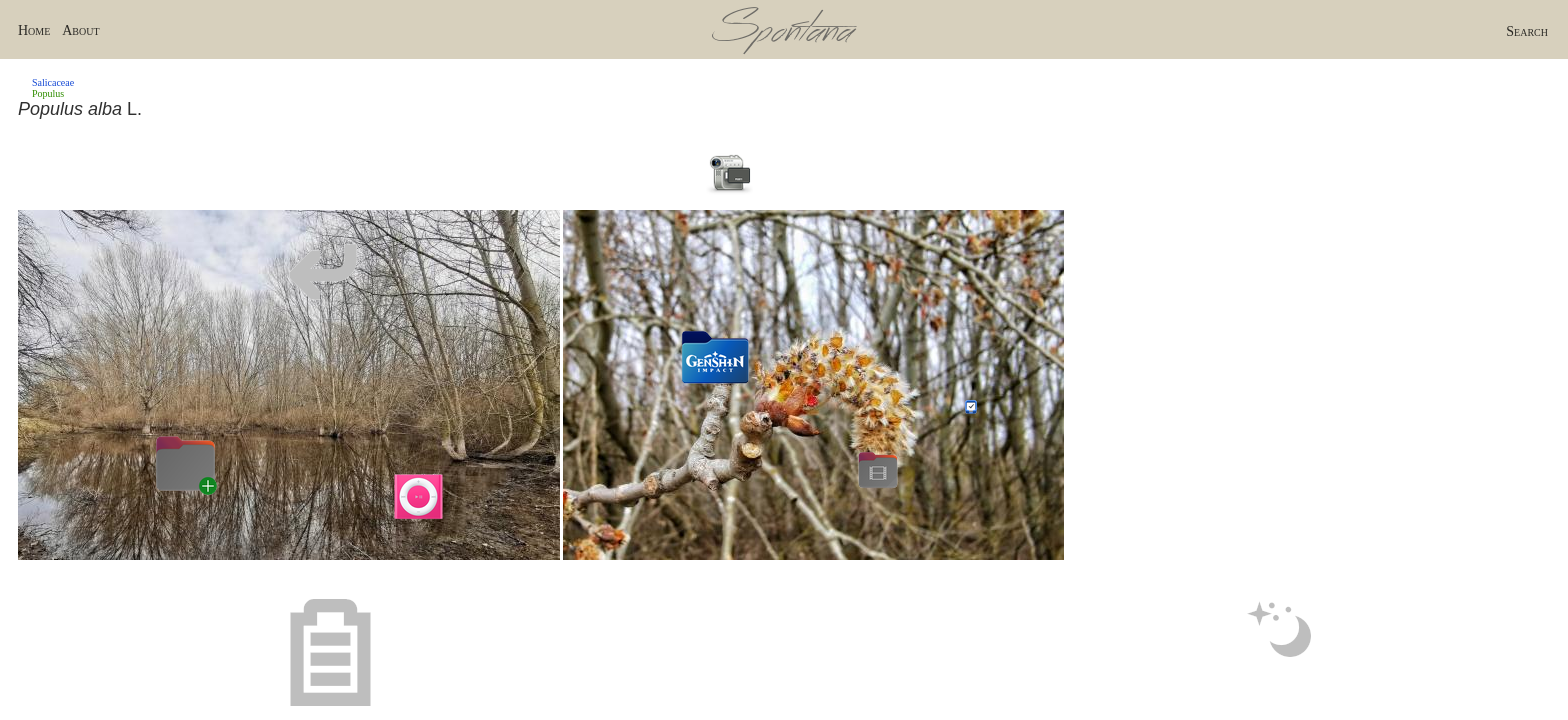 Image resolution: width=1568 pixels, height=720 pixels. I want to click on open genshin impact game files folder, so click(715, 359).